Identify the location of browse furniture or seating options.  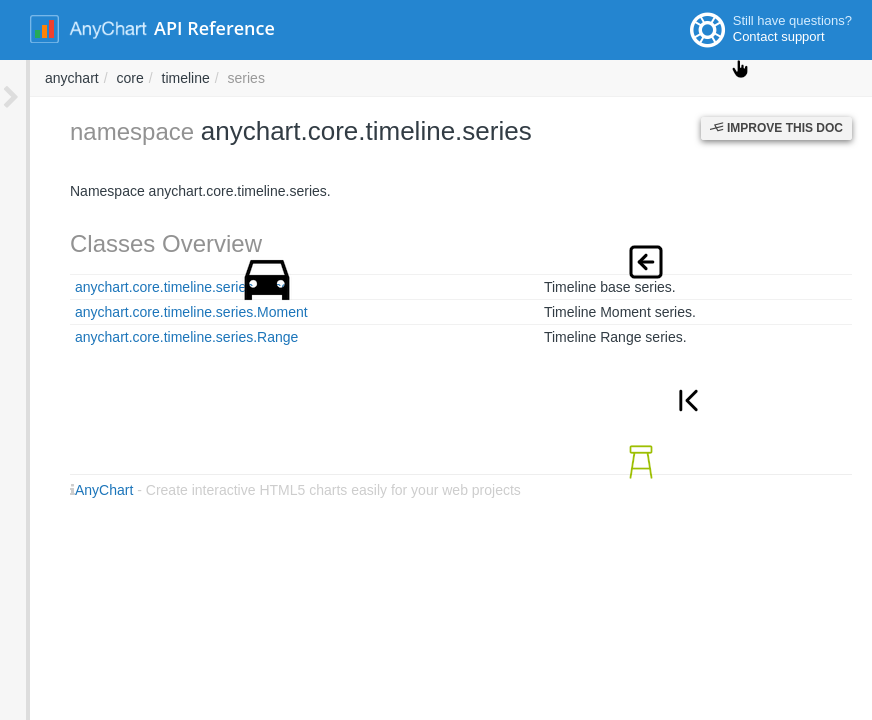
(641, 462).